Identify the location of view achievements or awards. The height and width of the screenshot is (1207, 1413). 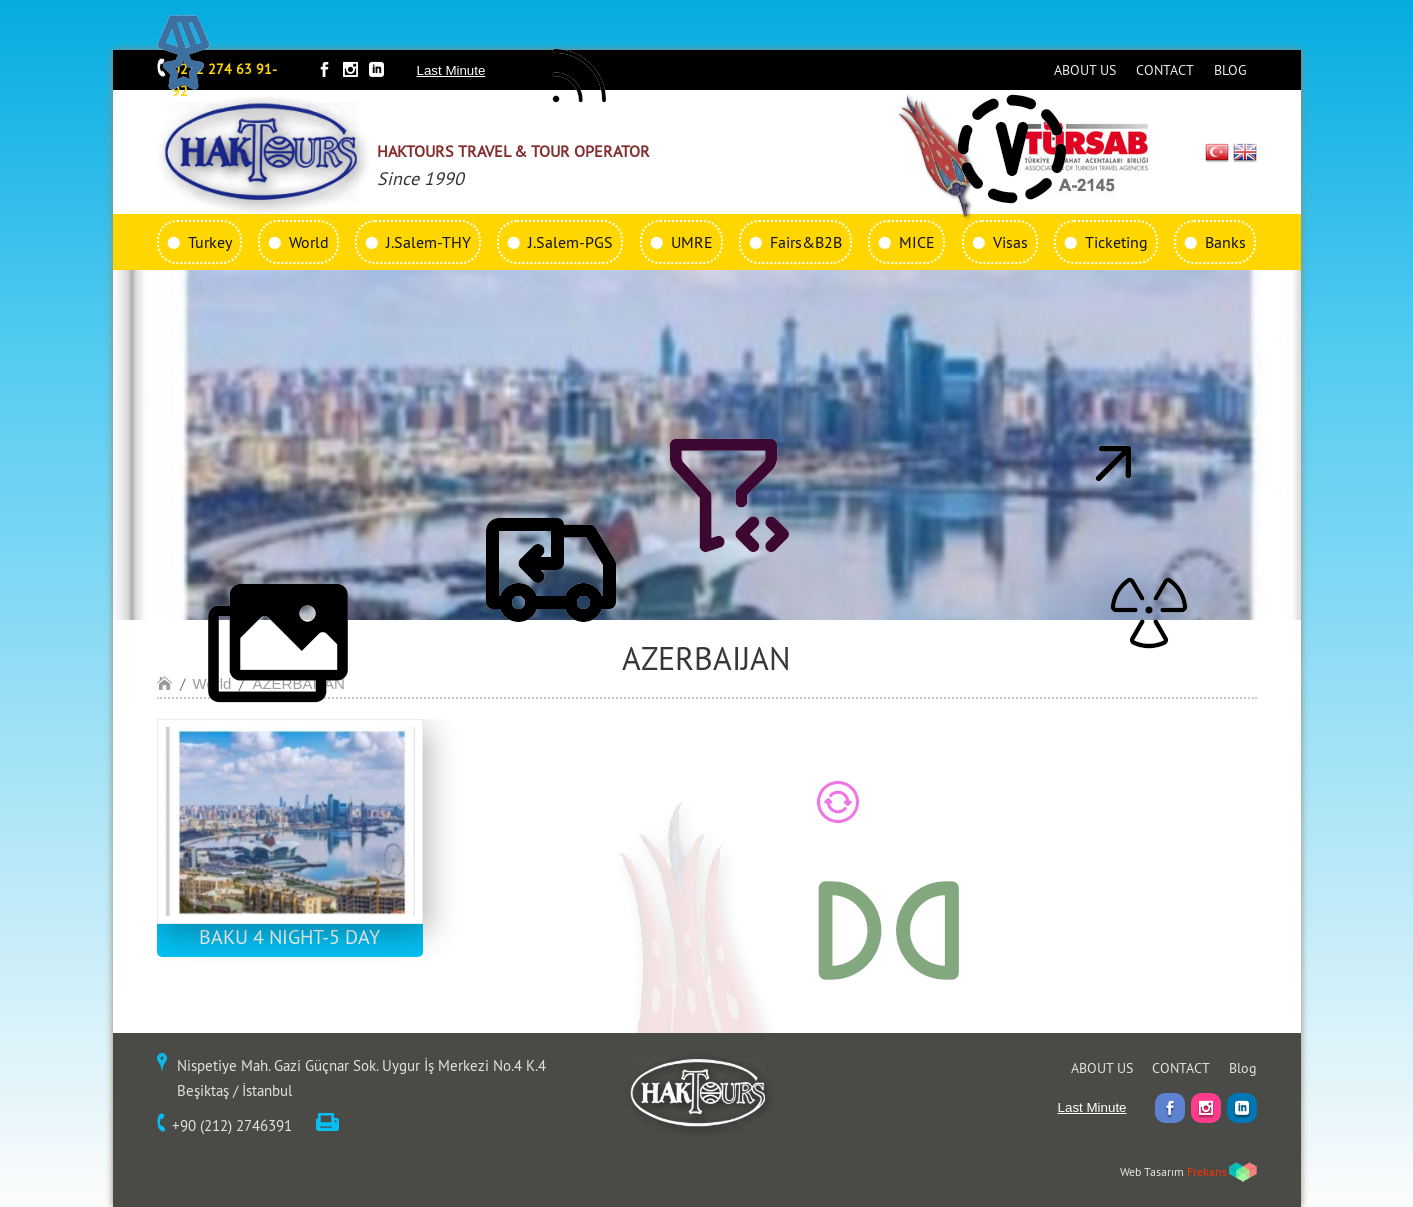
(183, 52).